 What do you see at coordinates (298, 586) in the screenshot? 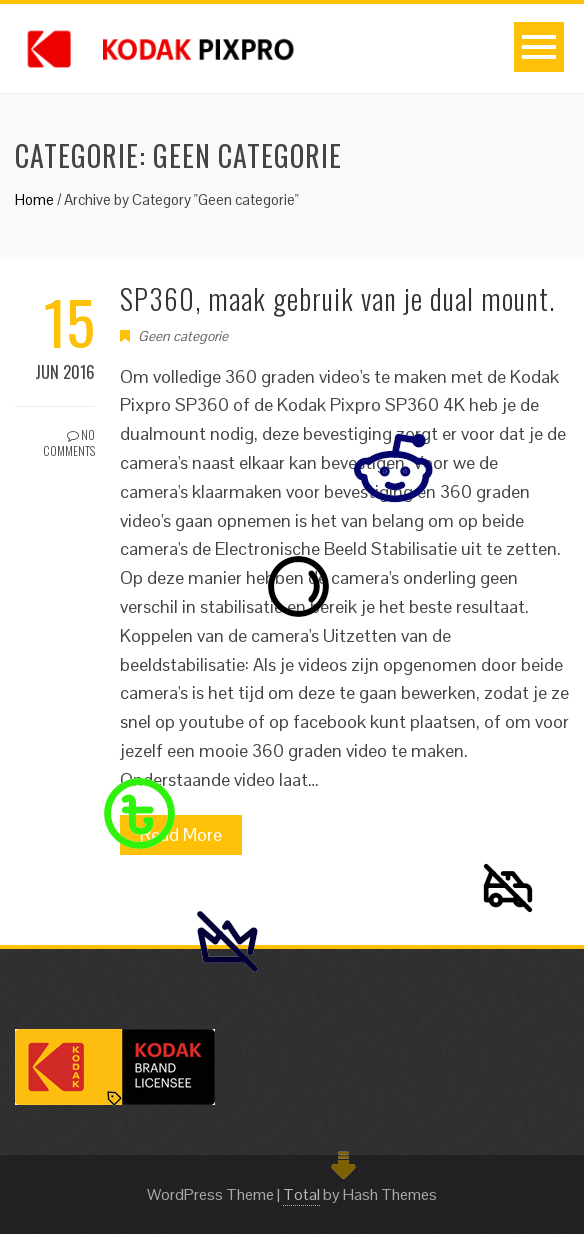
I see `apply inner shadow effect to the right side` at bounding box center [298, 586].